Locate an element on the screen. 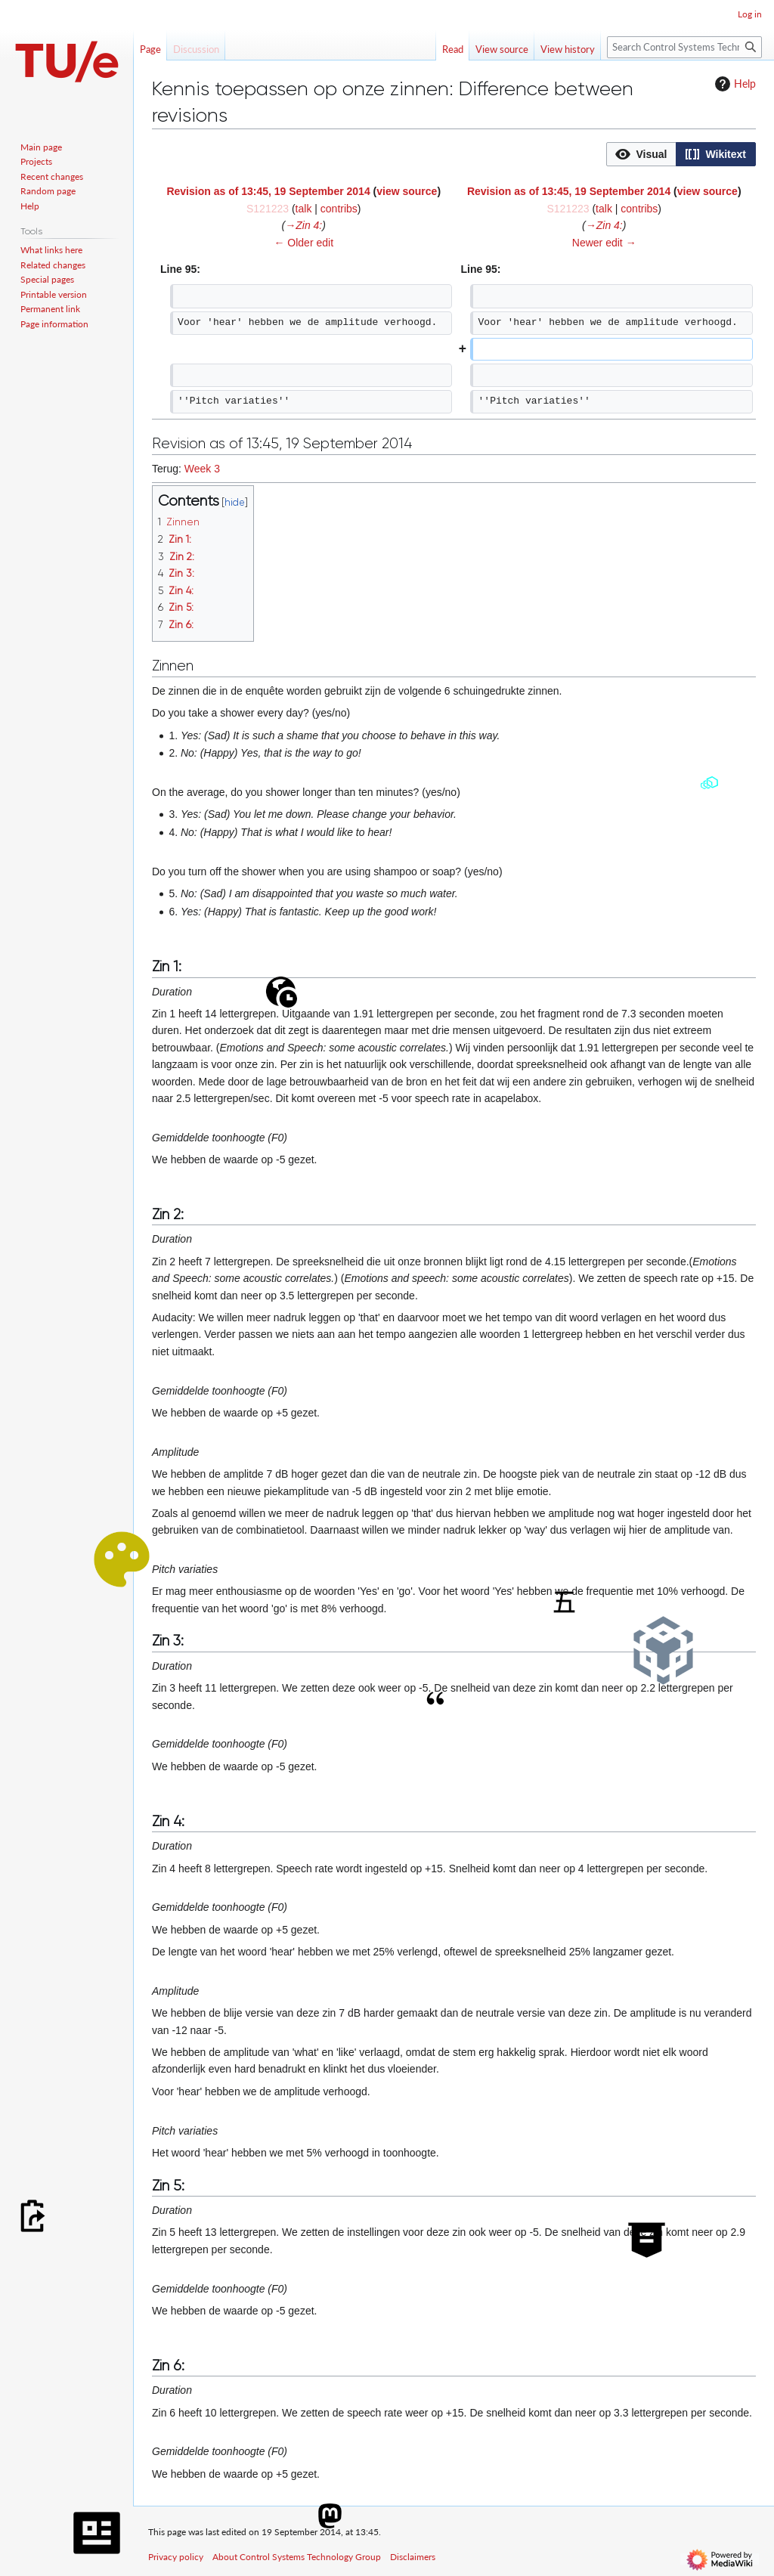 This screenshot has height=2576, width=774. open news feed is located at coordinates (97, 2533).